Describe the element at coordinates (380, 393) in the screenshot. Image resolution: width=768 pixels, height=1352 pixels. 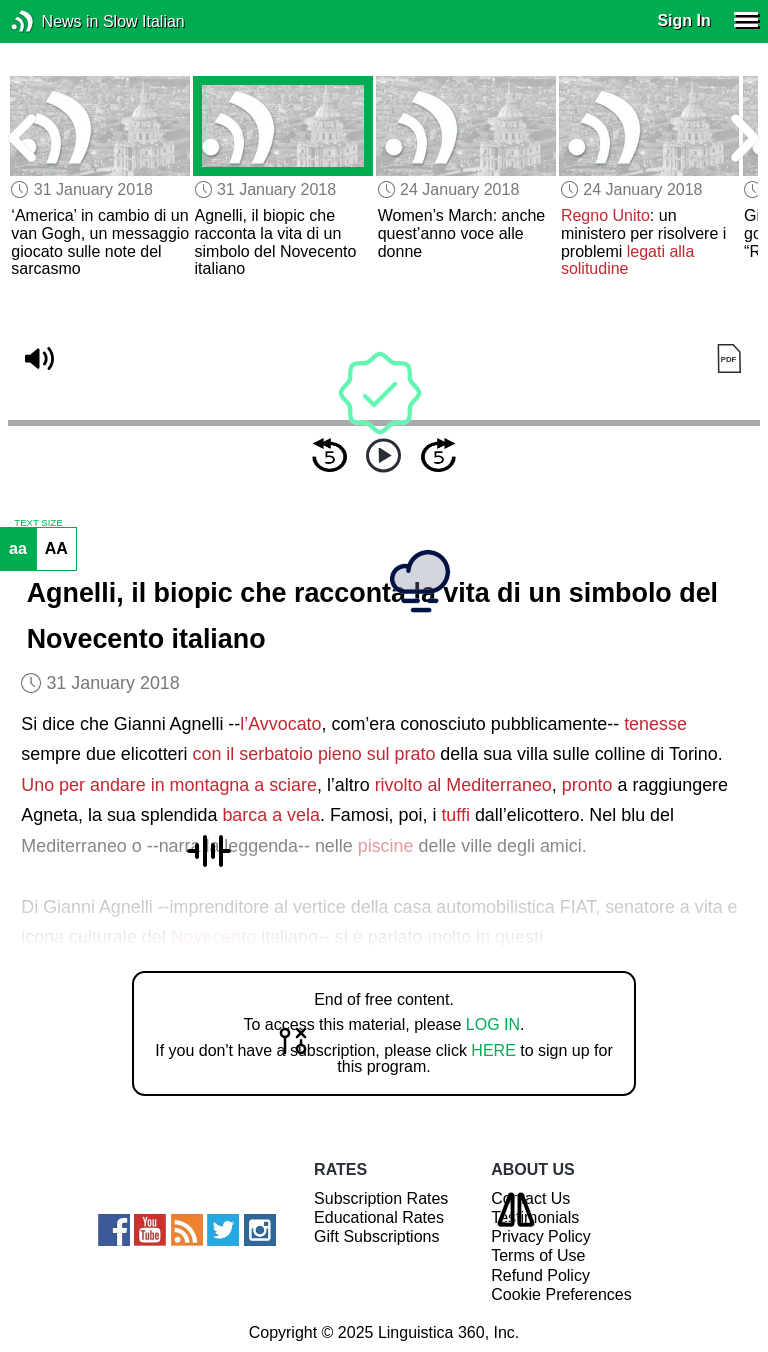
I see `indicates verified or authenticated status` at that location.